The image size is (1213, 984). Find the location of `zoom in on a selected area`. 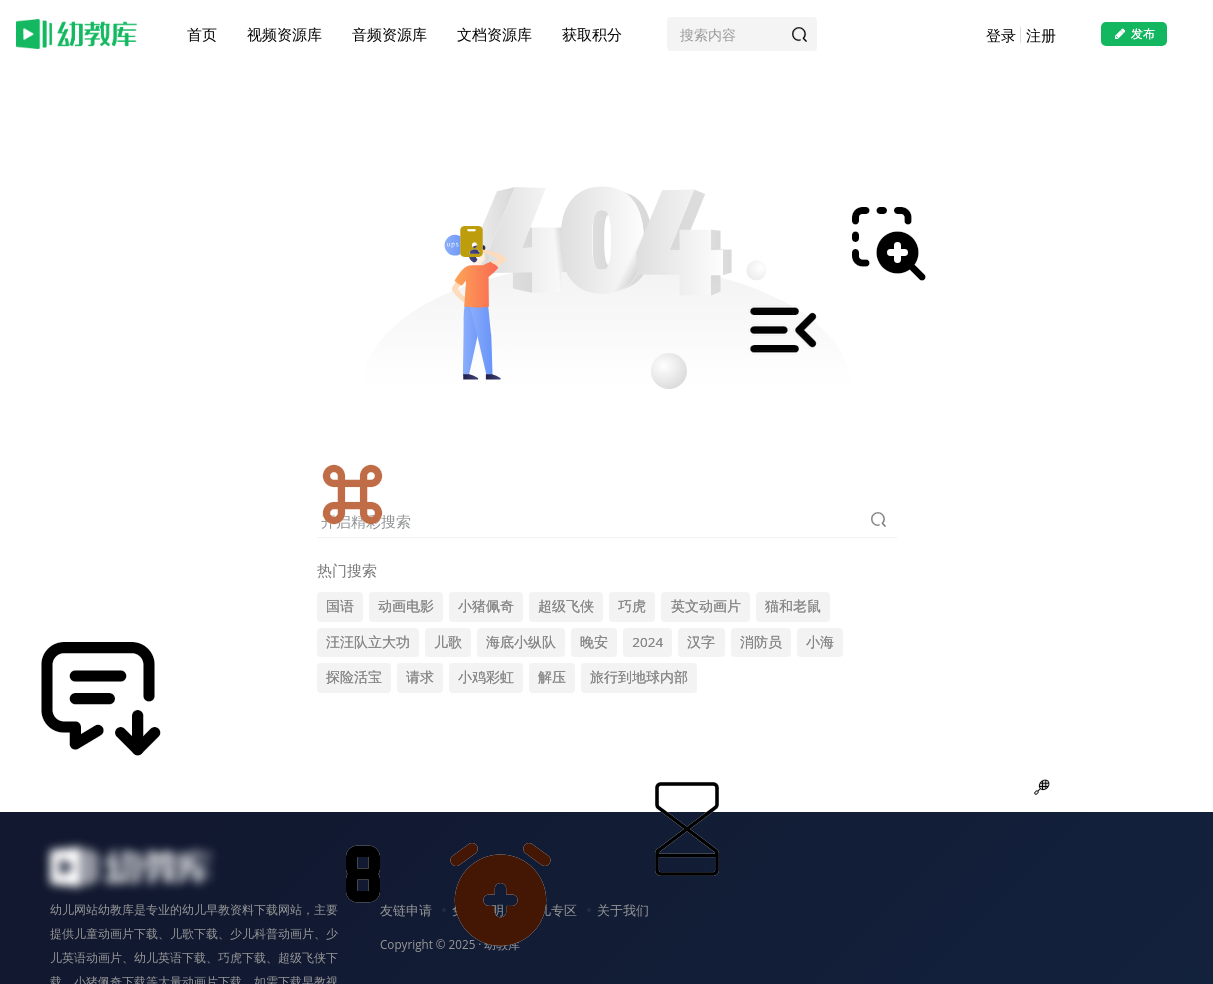

zoom in on a selected area is located at coordinates (887, 242).